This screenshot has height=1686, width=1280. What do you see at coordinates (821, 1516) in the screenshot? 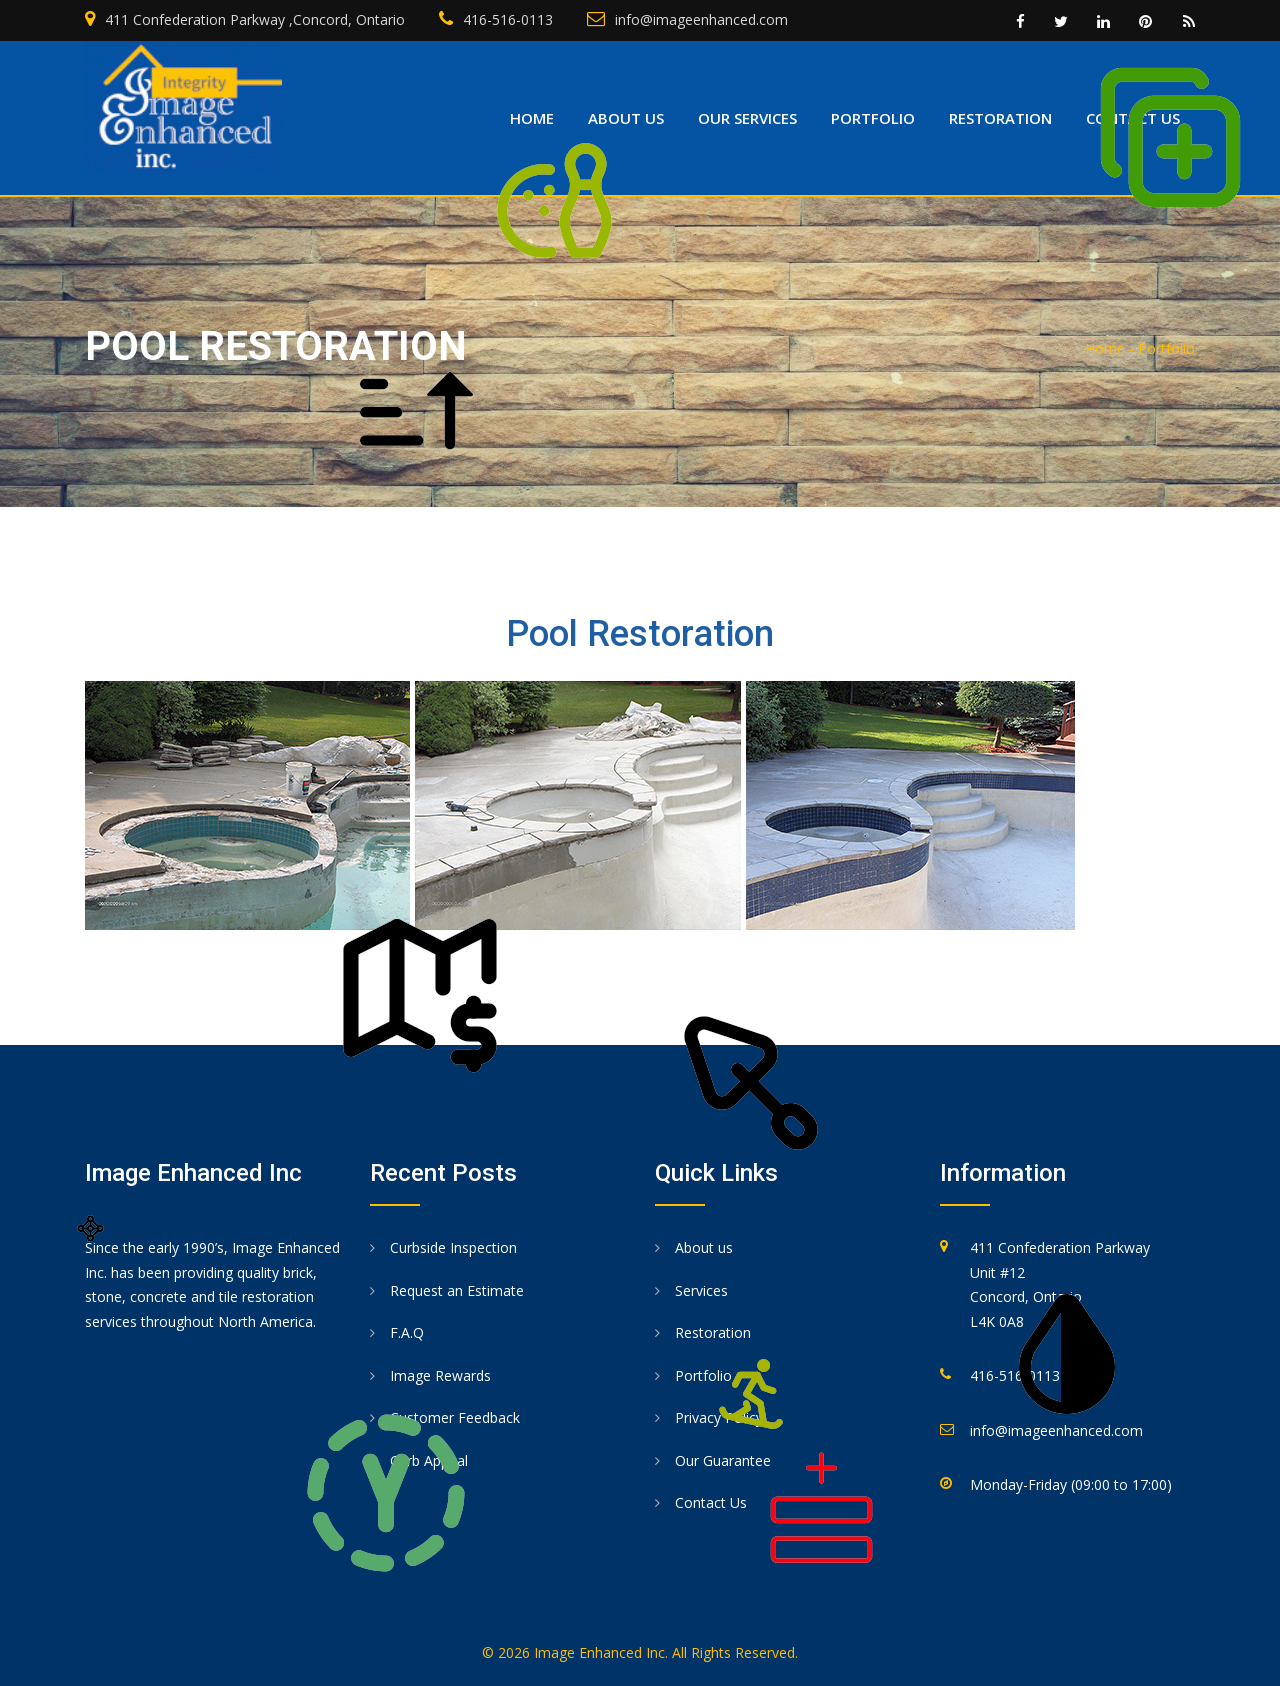
I see `add a new row at the top` at bounding box center [821, 1516].